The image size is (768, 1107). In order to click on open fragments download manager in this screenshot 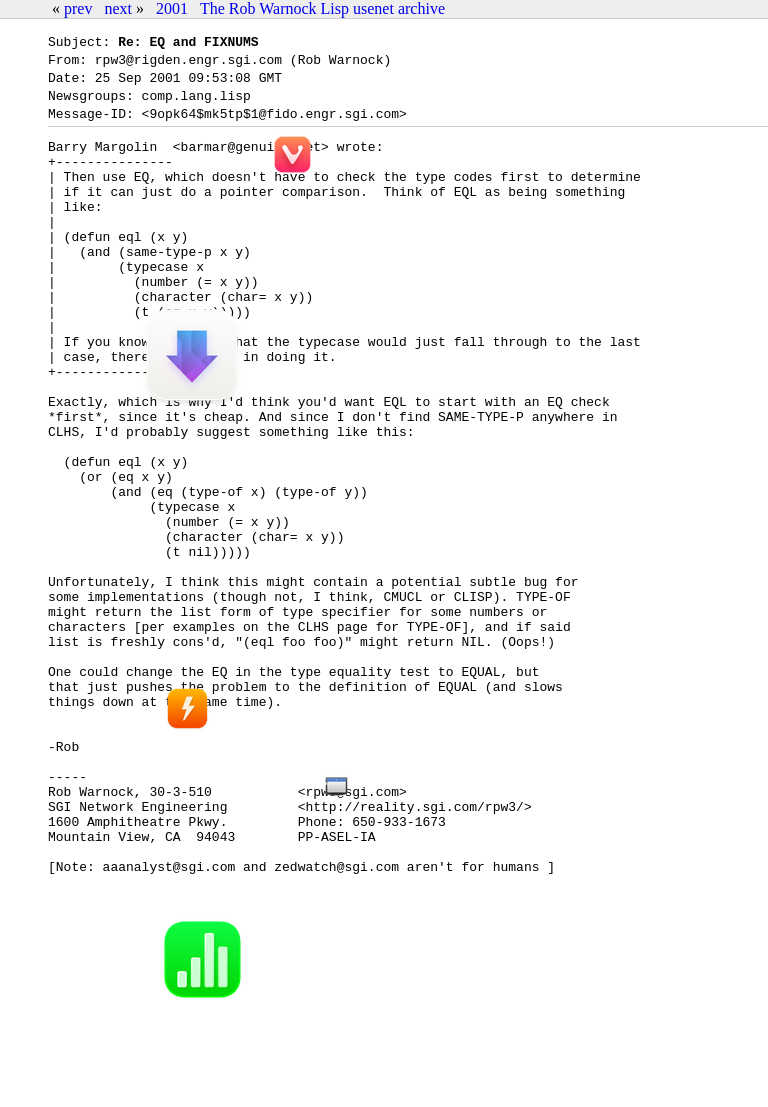, I will do `click(192, 355)`.